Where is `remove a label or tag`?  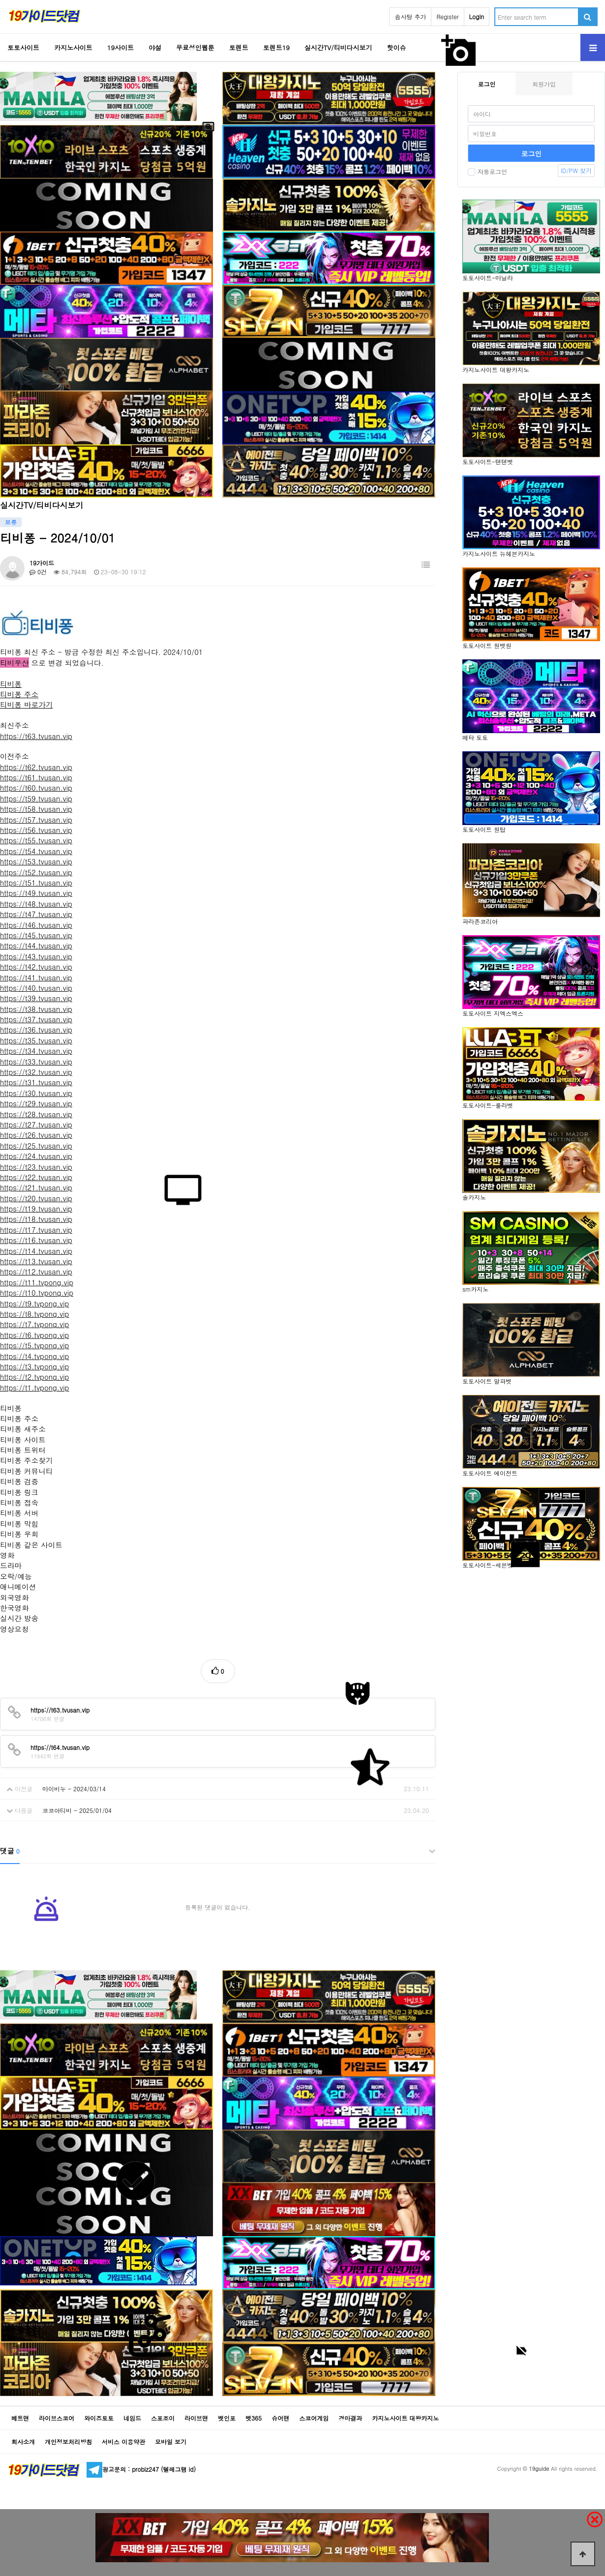
remove a label or tag is located at coordinates (521, 2351).